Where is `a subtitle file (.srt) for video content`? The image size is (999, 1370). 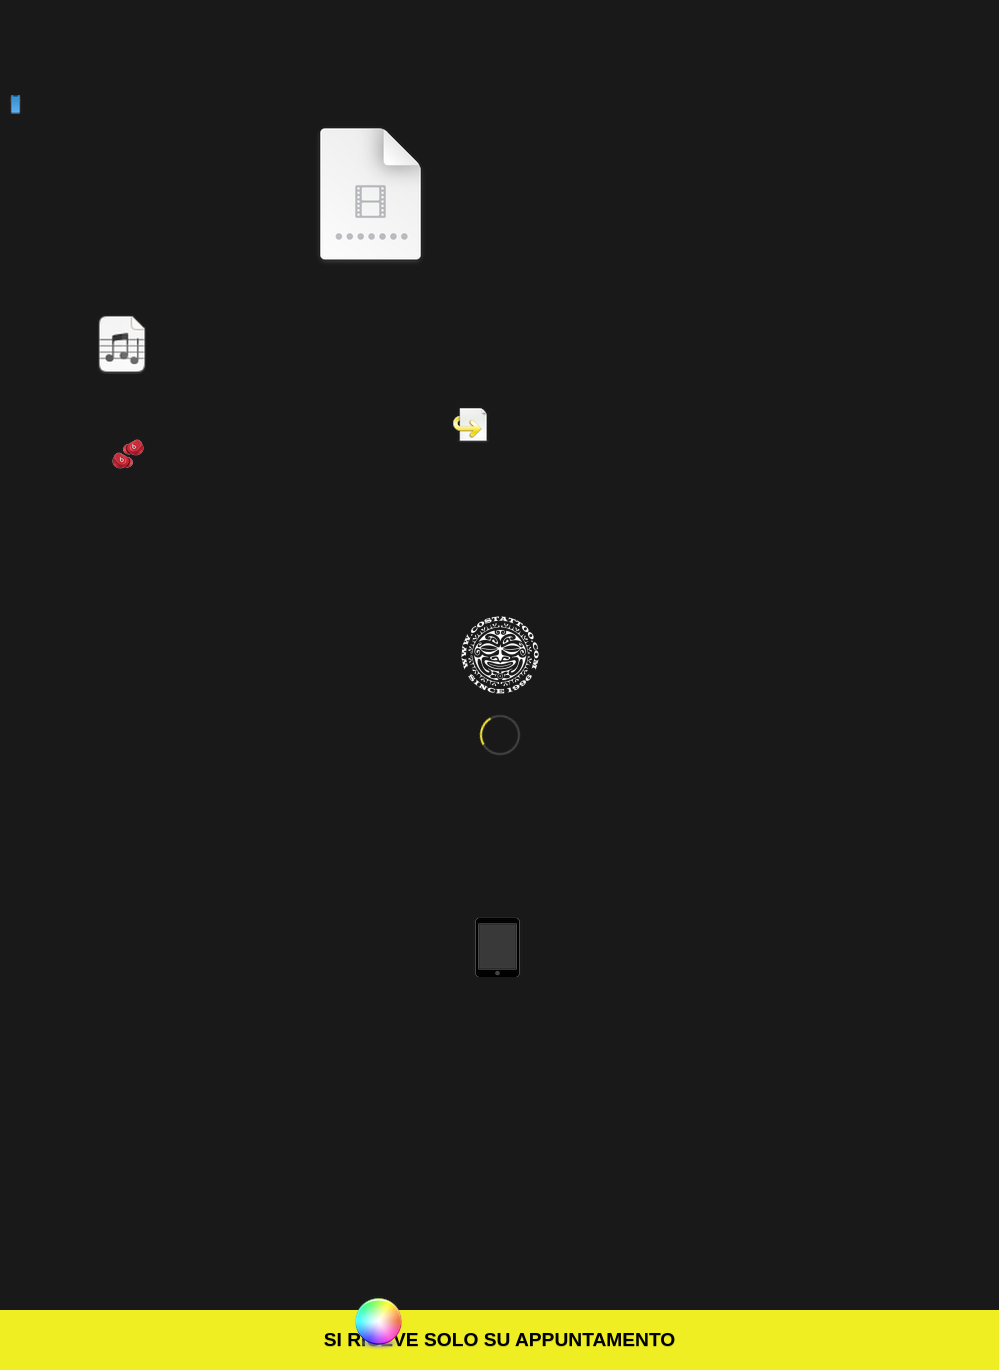 a subtitle file (.srt) for video content is located at coordinates (370, 196).